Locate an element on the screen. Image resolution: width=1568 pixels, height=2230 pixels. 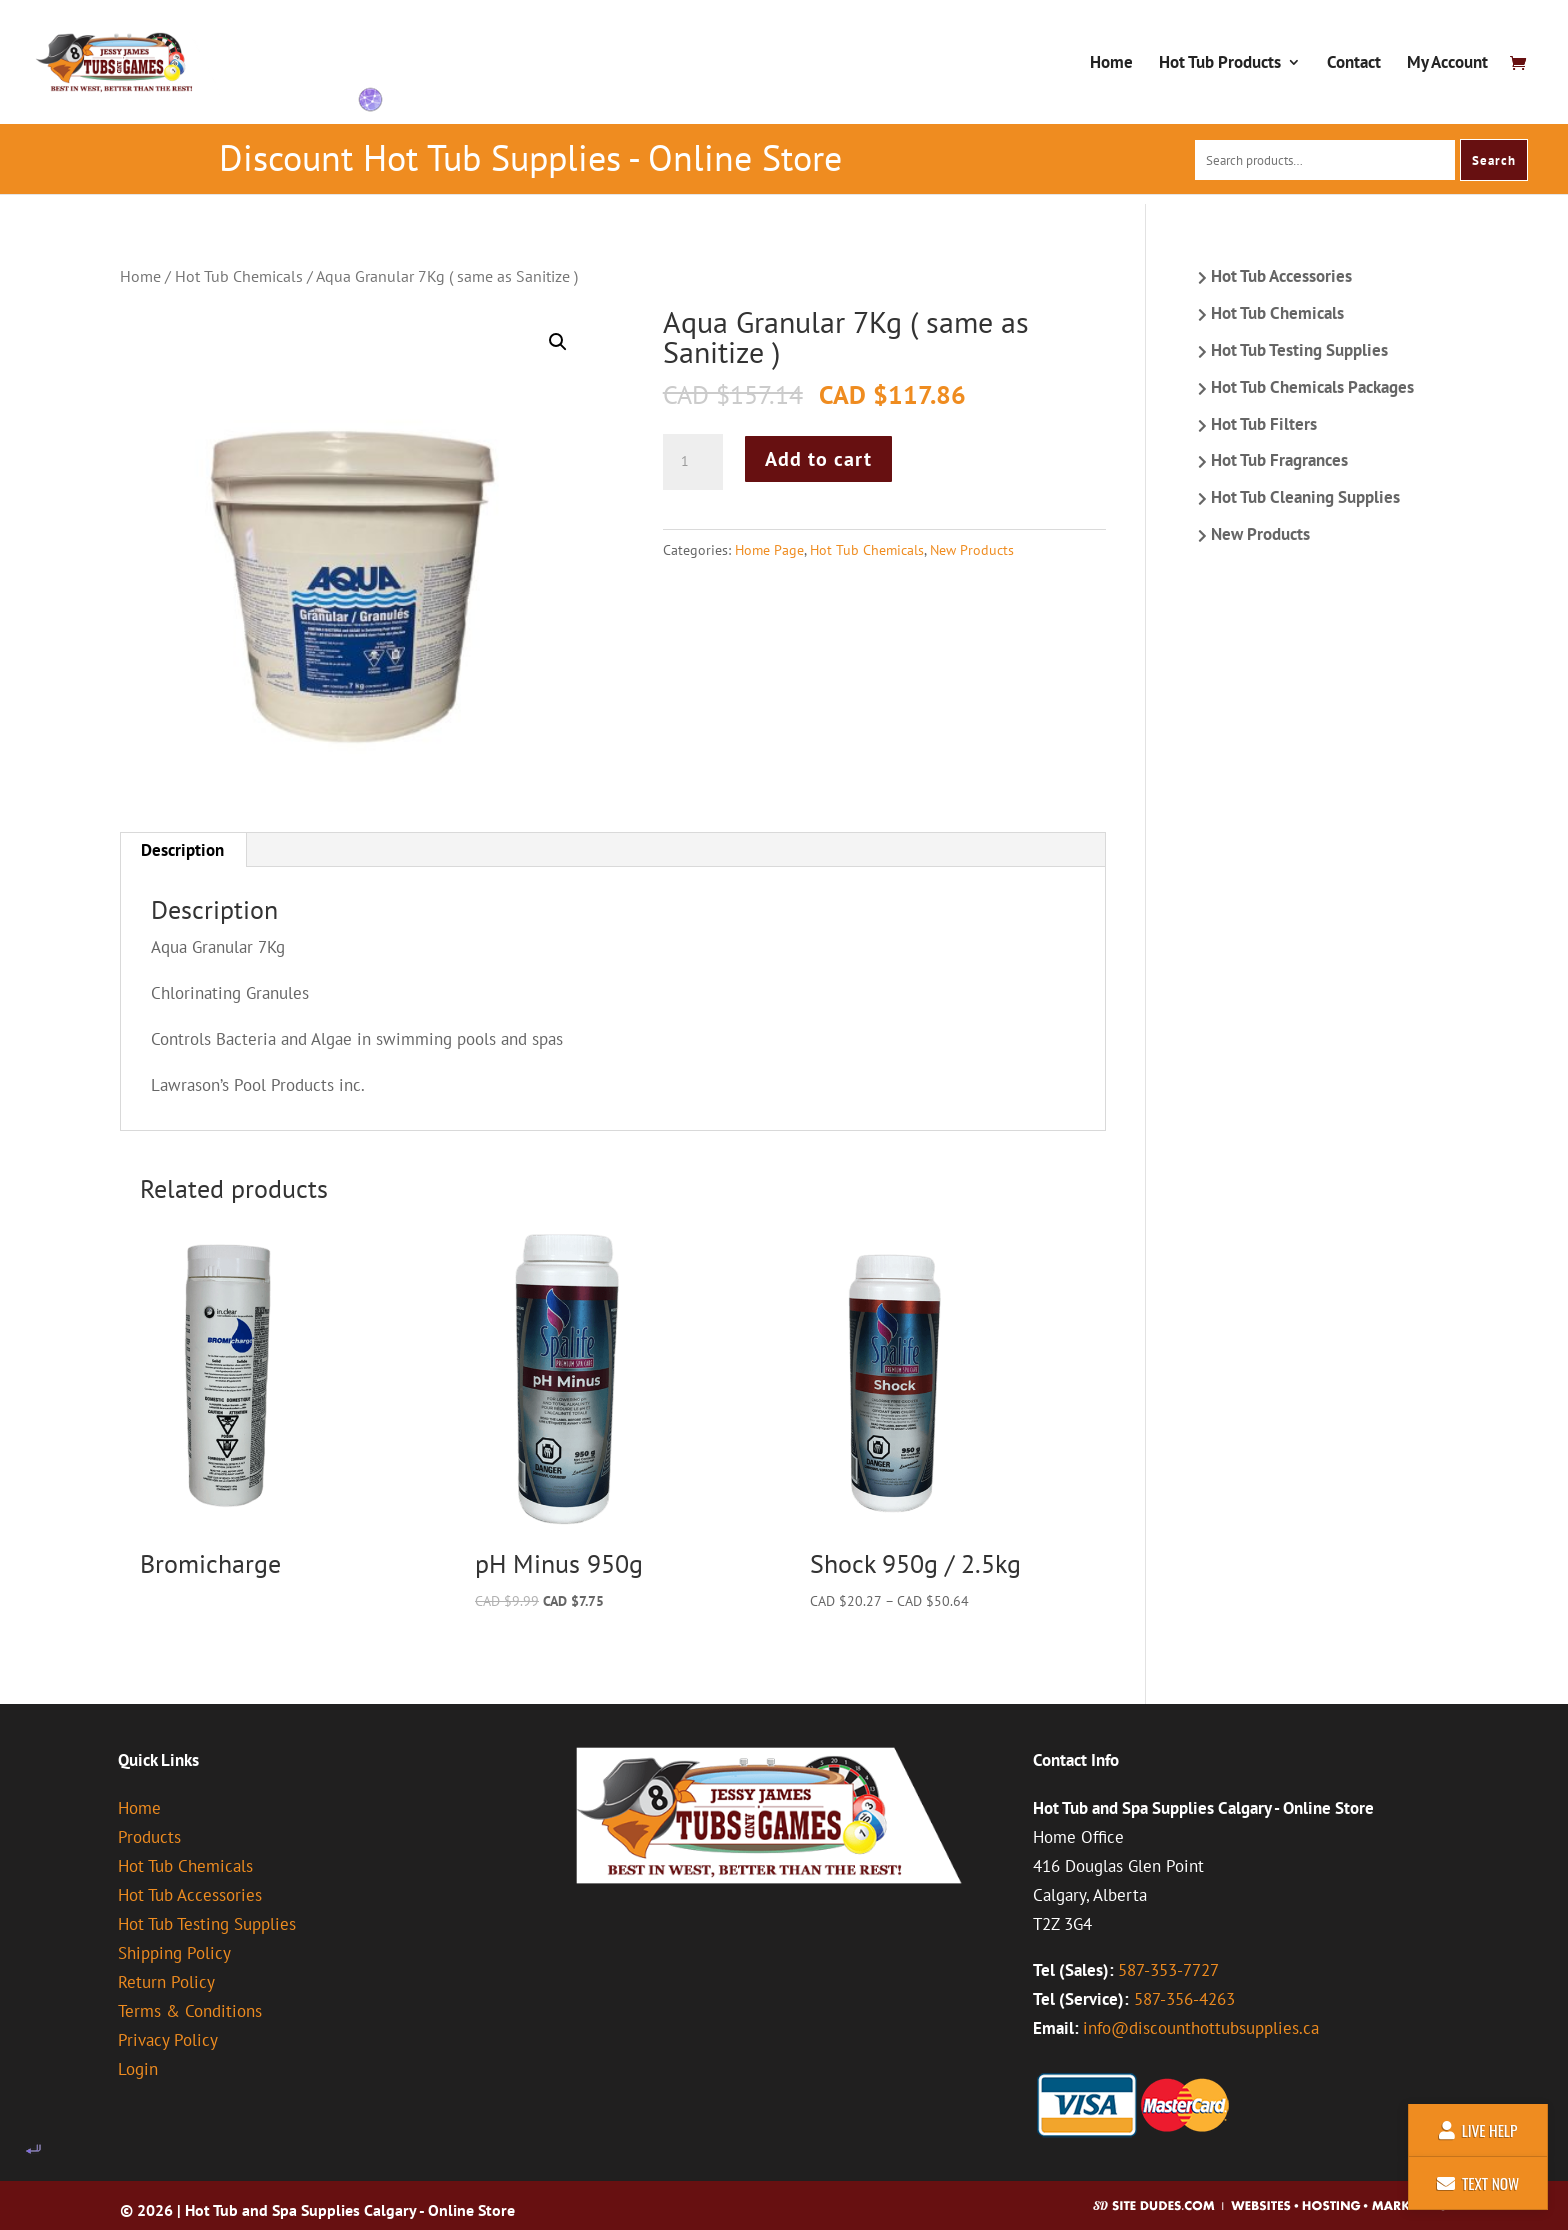
reply to all recipients of an email is located at coordinates (33, 2148).